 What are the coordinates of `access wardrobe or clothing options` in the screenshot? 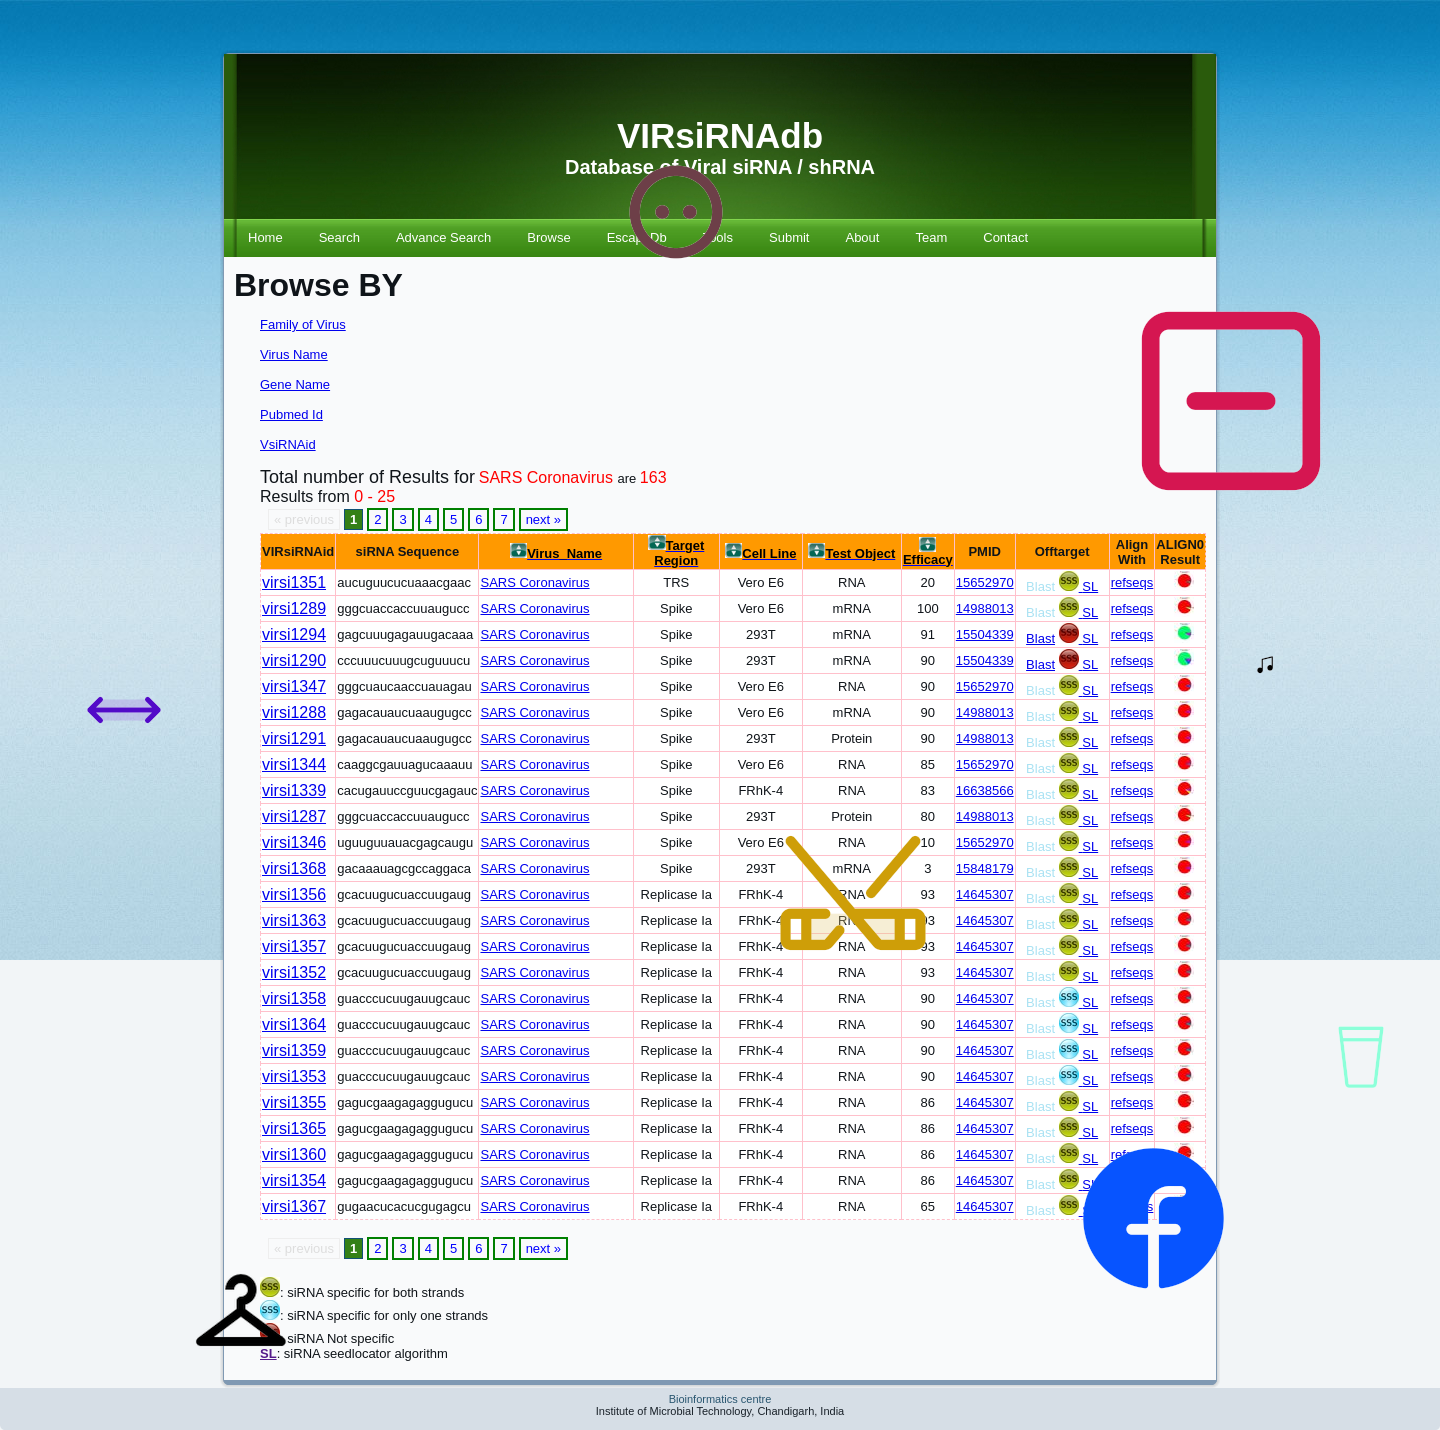 It's located at (241, 1310).